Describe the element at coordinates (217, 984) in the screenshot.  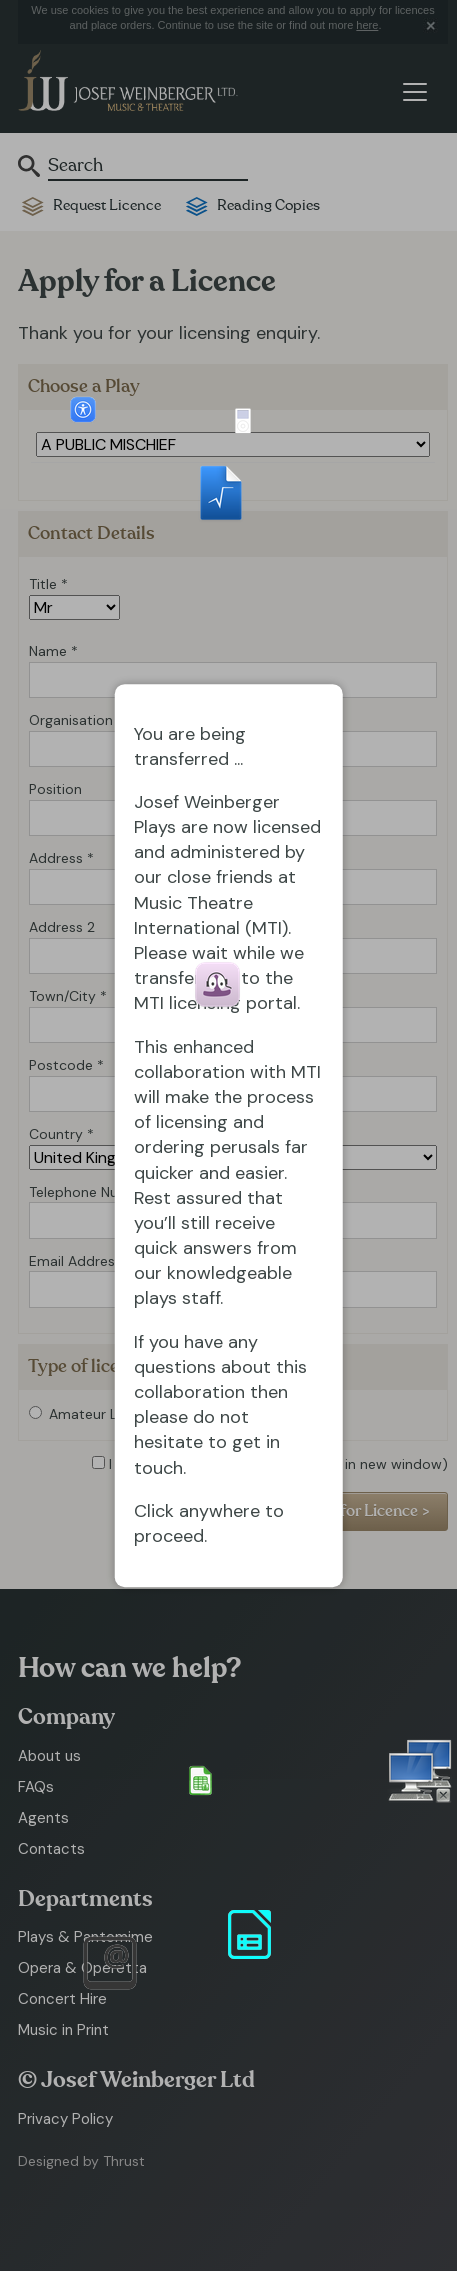
I see `open gpodder podcast manager` at that location.